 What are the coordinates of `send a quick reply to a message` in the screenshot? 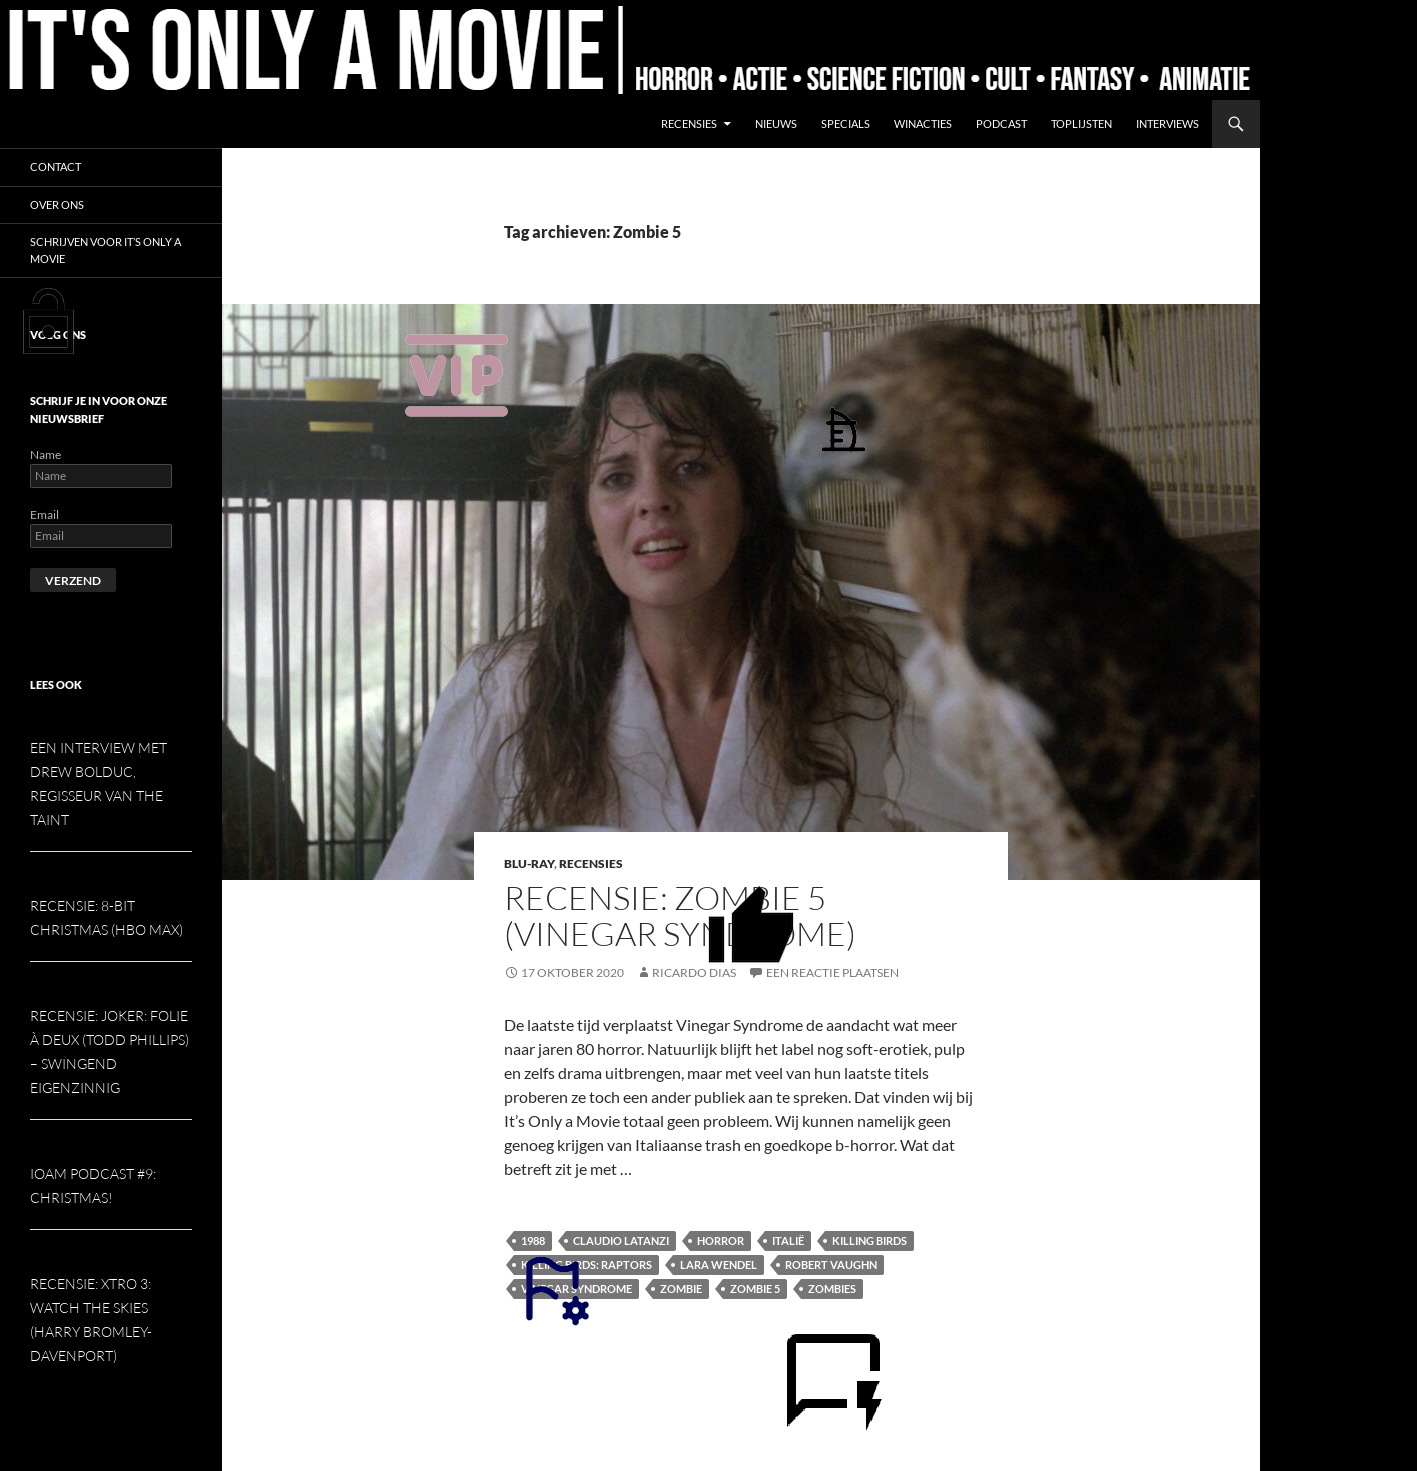 It's located at (833, 1380).